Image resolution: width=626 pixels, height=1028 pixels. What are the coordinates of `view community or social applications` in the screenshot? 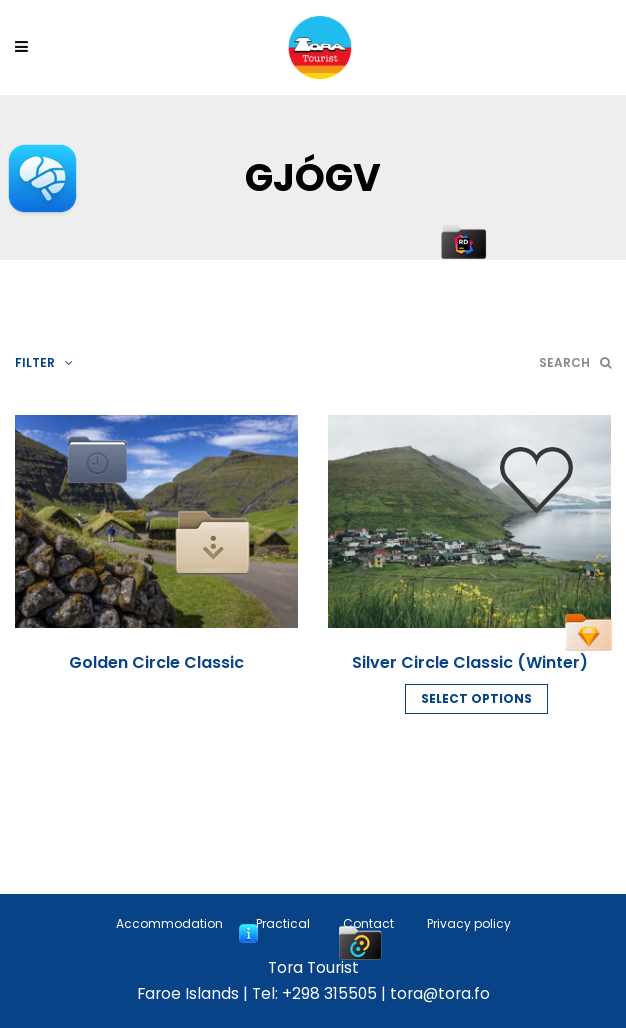 It's located at (536, 479).